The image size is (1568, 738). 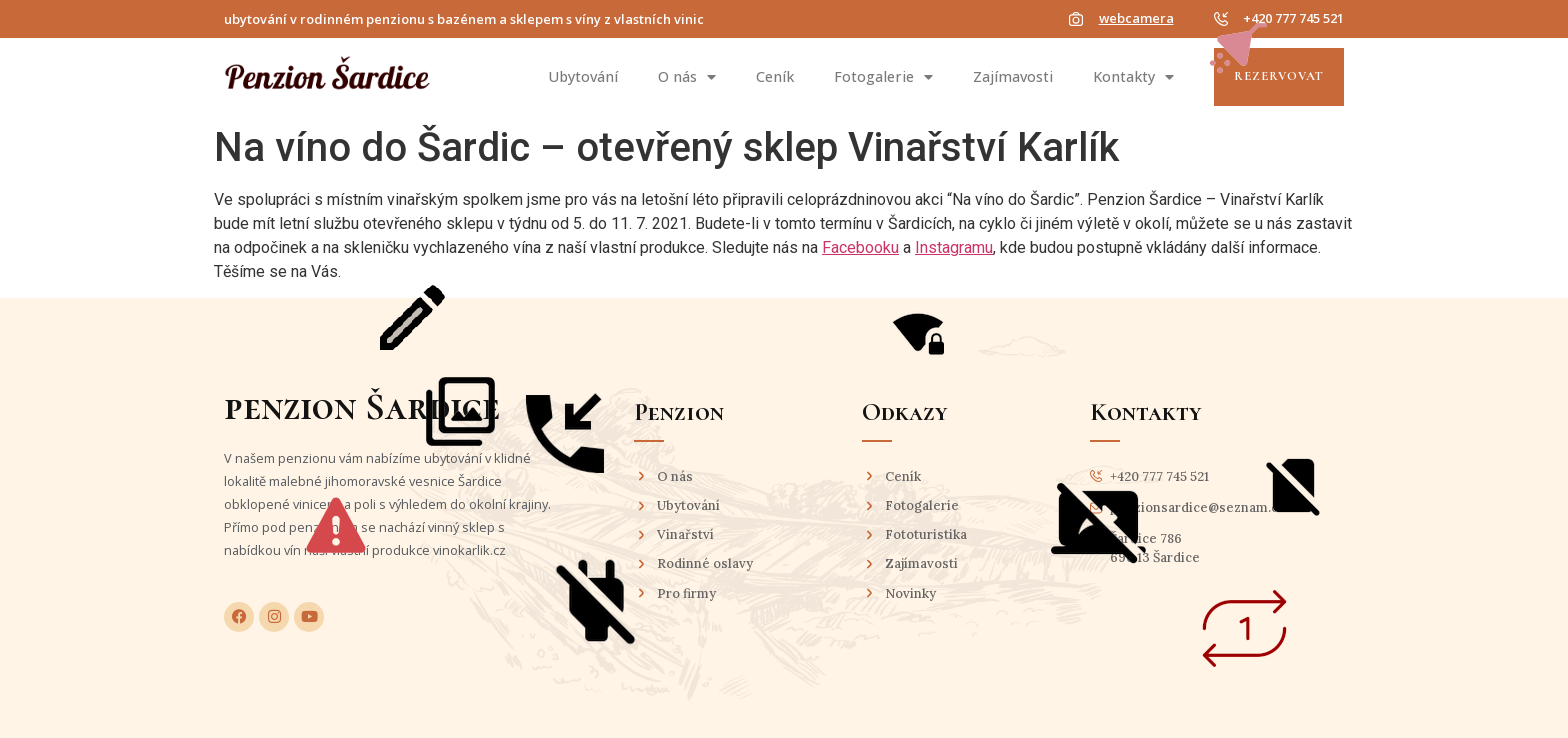 I want to click on edit or modify content, so click(x=412, y=317).